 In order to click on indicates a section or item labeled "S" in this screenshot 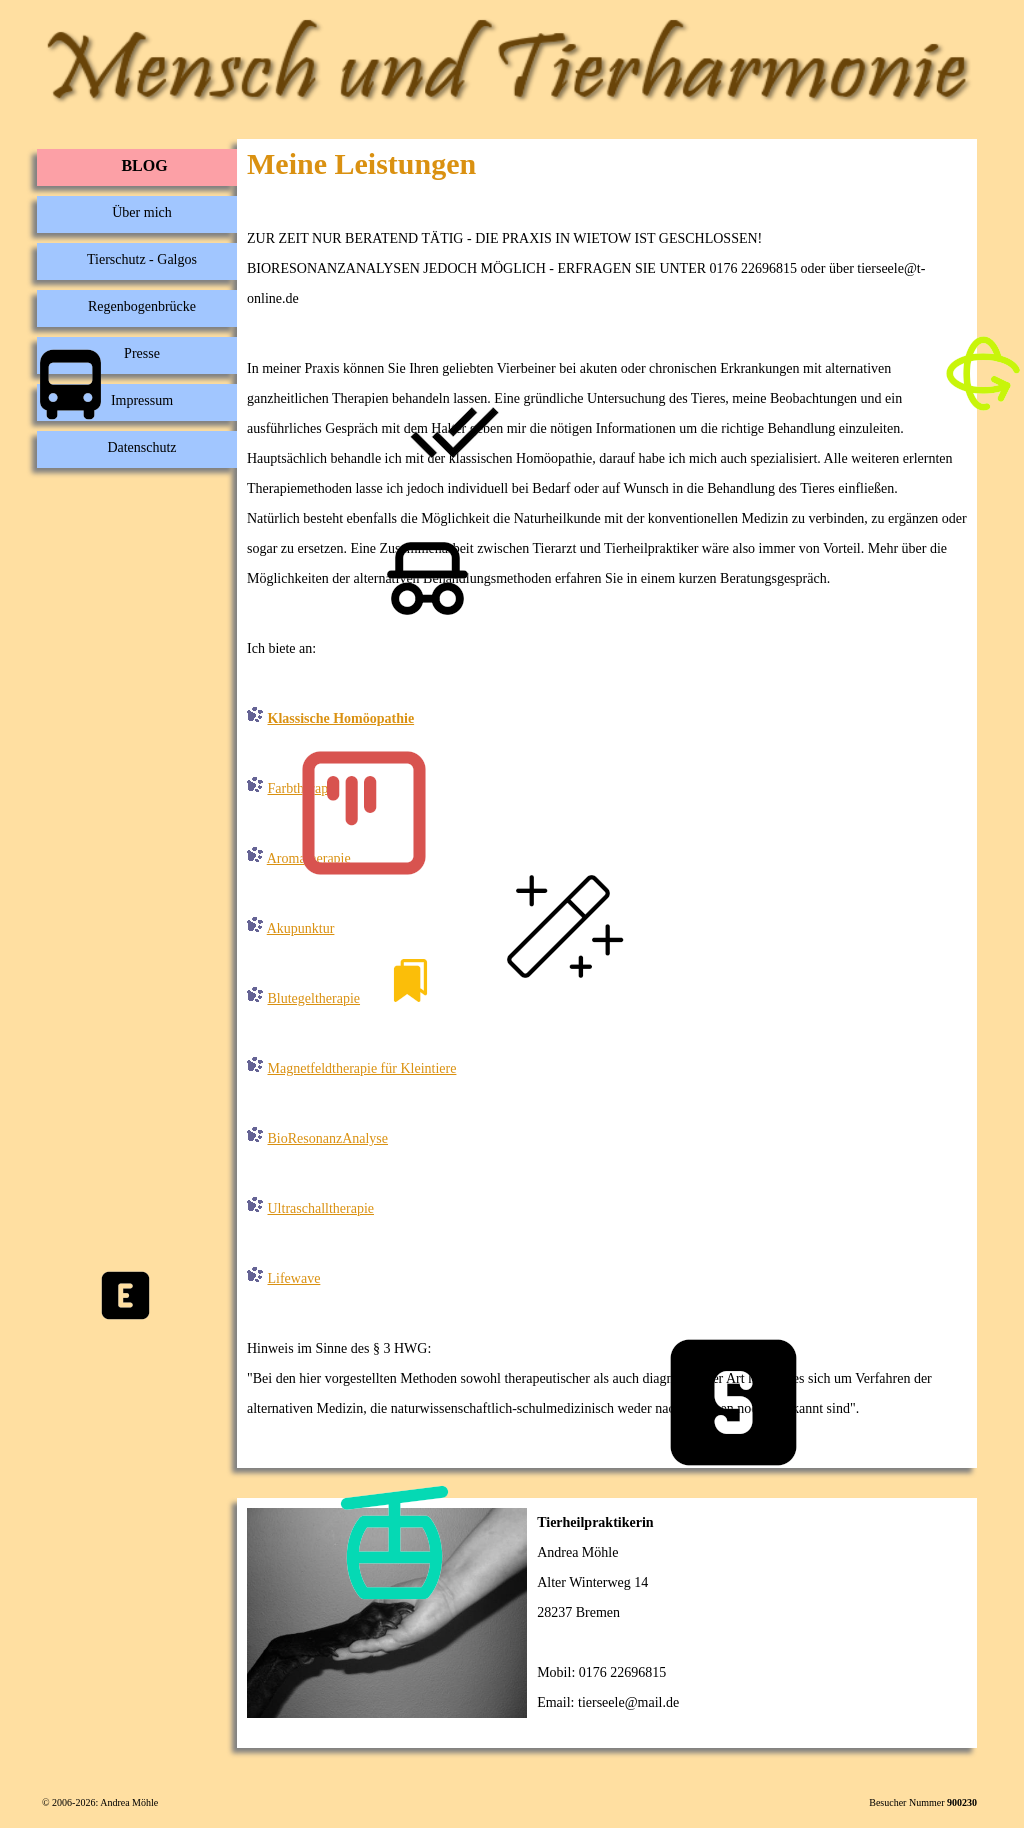, I will do `click(733, 1402)`.